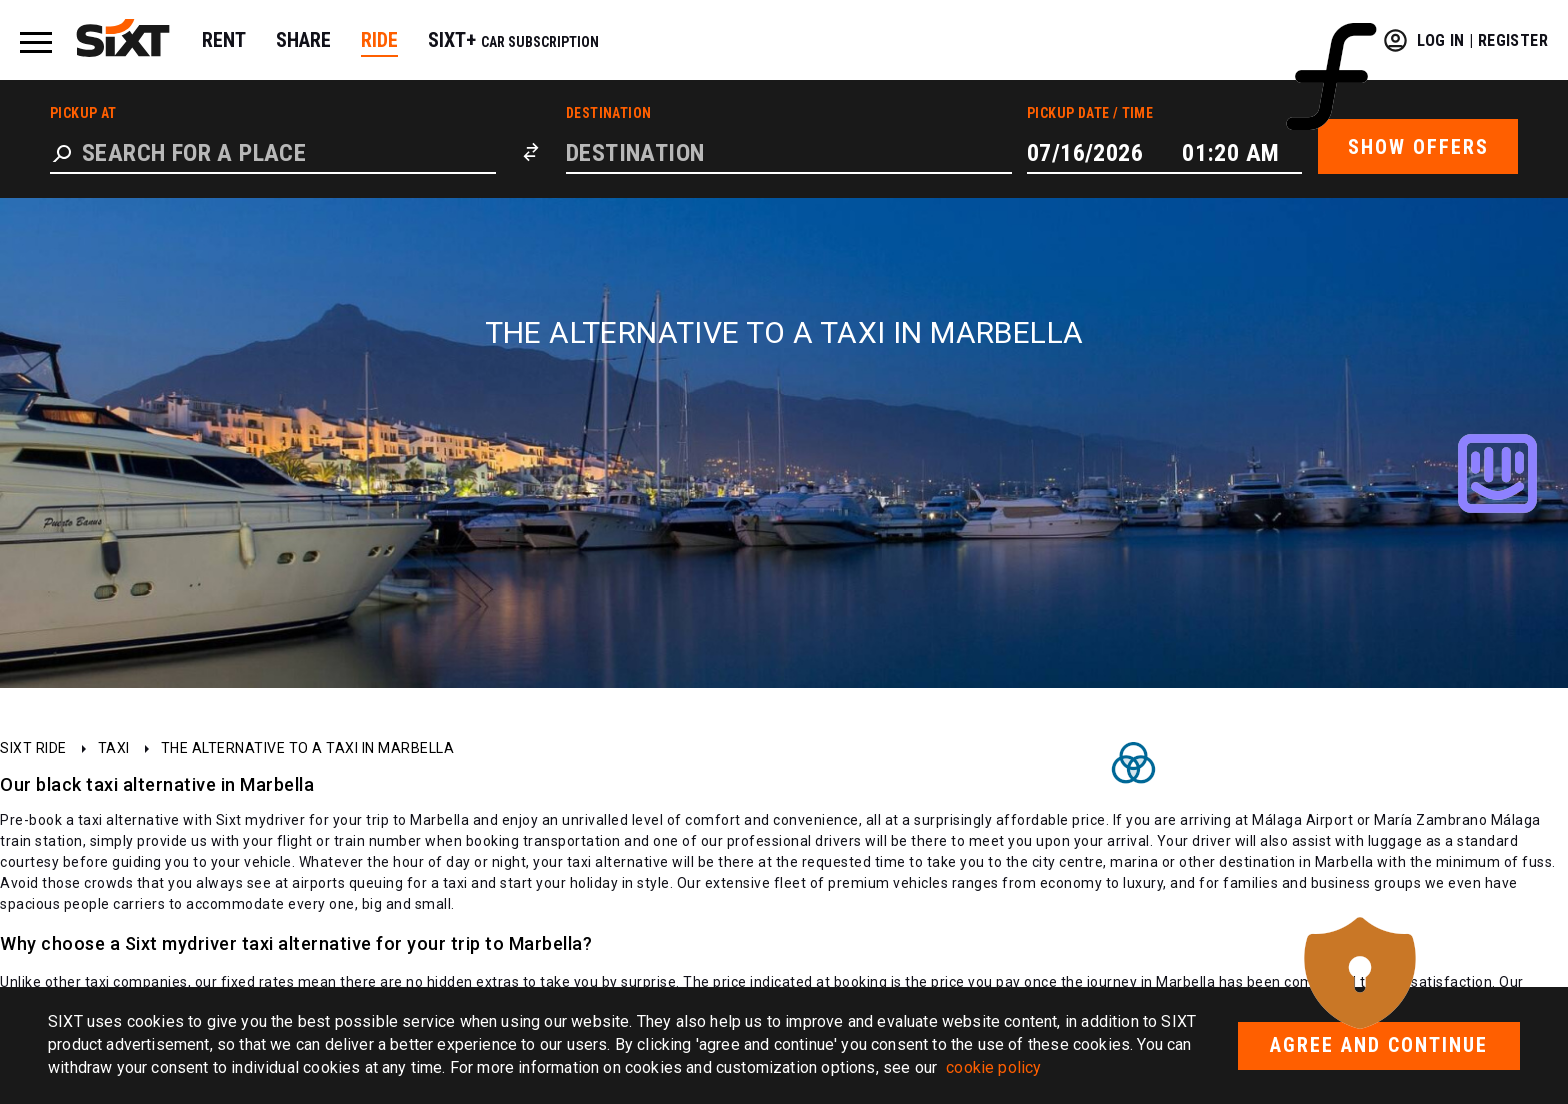 Image resolution: width=1568 pixels, height=1104 pixels. What do you see at coordinates (1360, 973) in the screenshot?
I see `access security or privacy settings` at bounding box center [1360, 973].